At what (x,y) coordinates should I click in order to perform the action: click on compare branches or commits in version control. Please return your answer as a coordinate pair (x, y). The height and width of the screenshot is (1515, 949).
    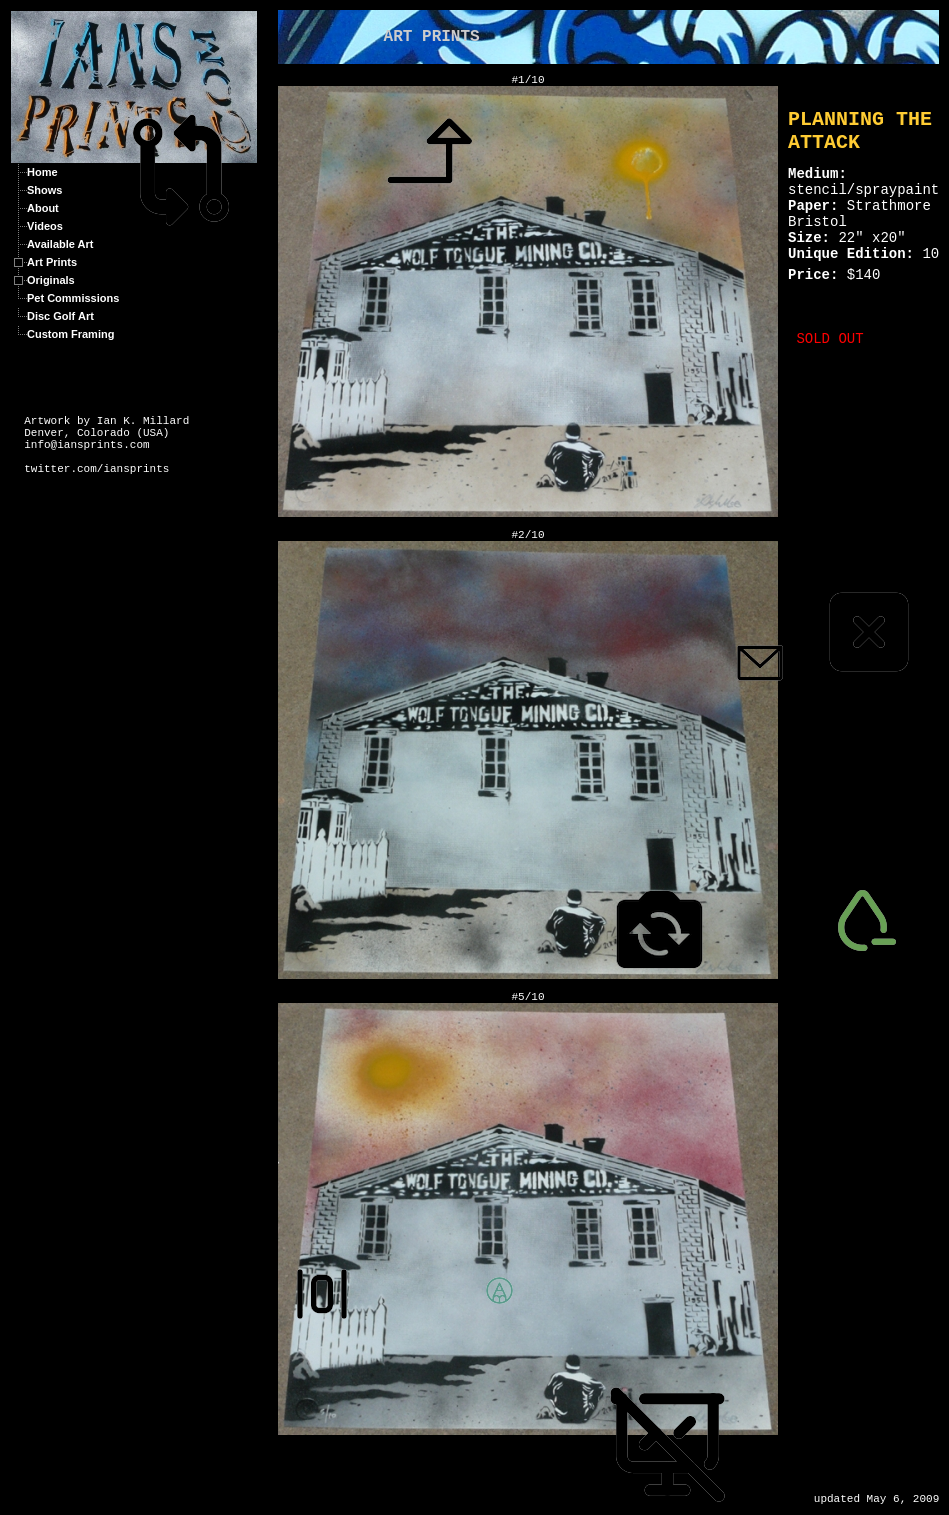
    Looking at the image, I should click on (181, 170).